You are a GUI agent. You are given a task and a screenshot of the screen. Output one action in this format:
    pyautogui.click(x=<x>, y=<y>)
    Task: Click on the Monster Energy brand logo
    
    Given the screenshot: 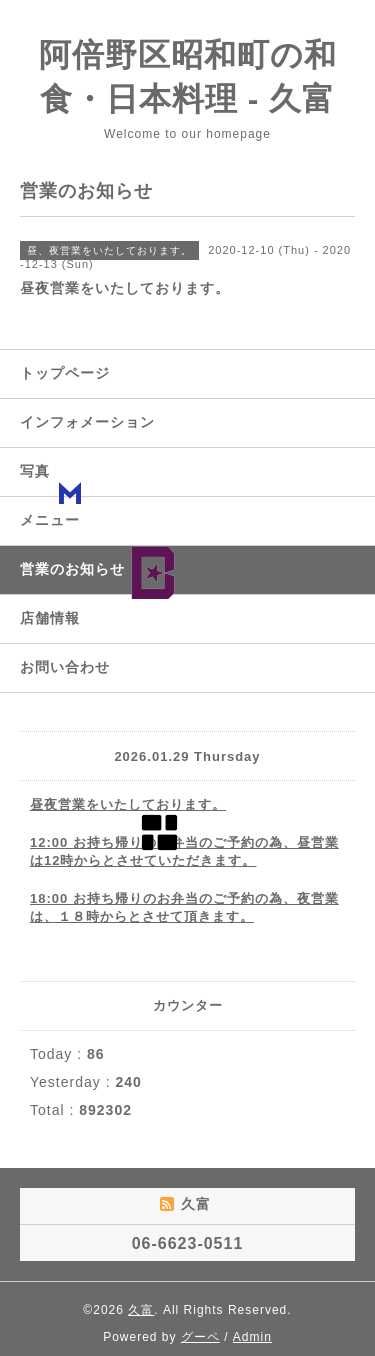 What is the action you would take?
    pyautogui.click(x=70, y=493)
    